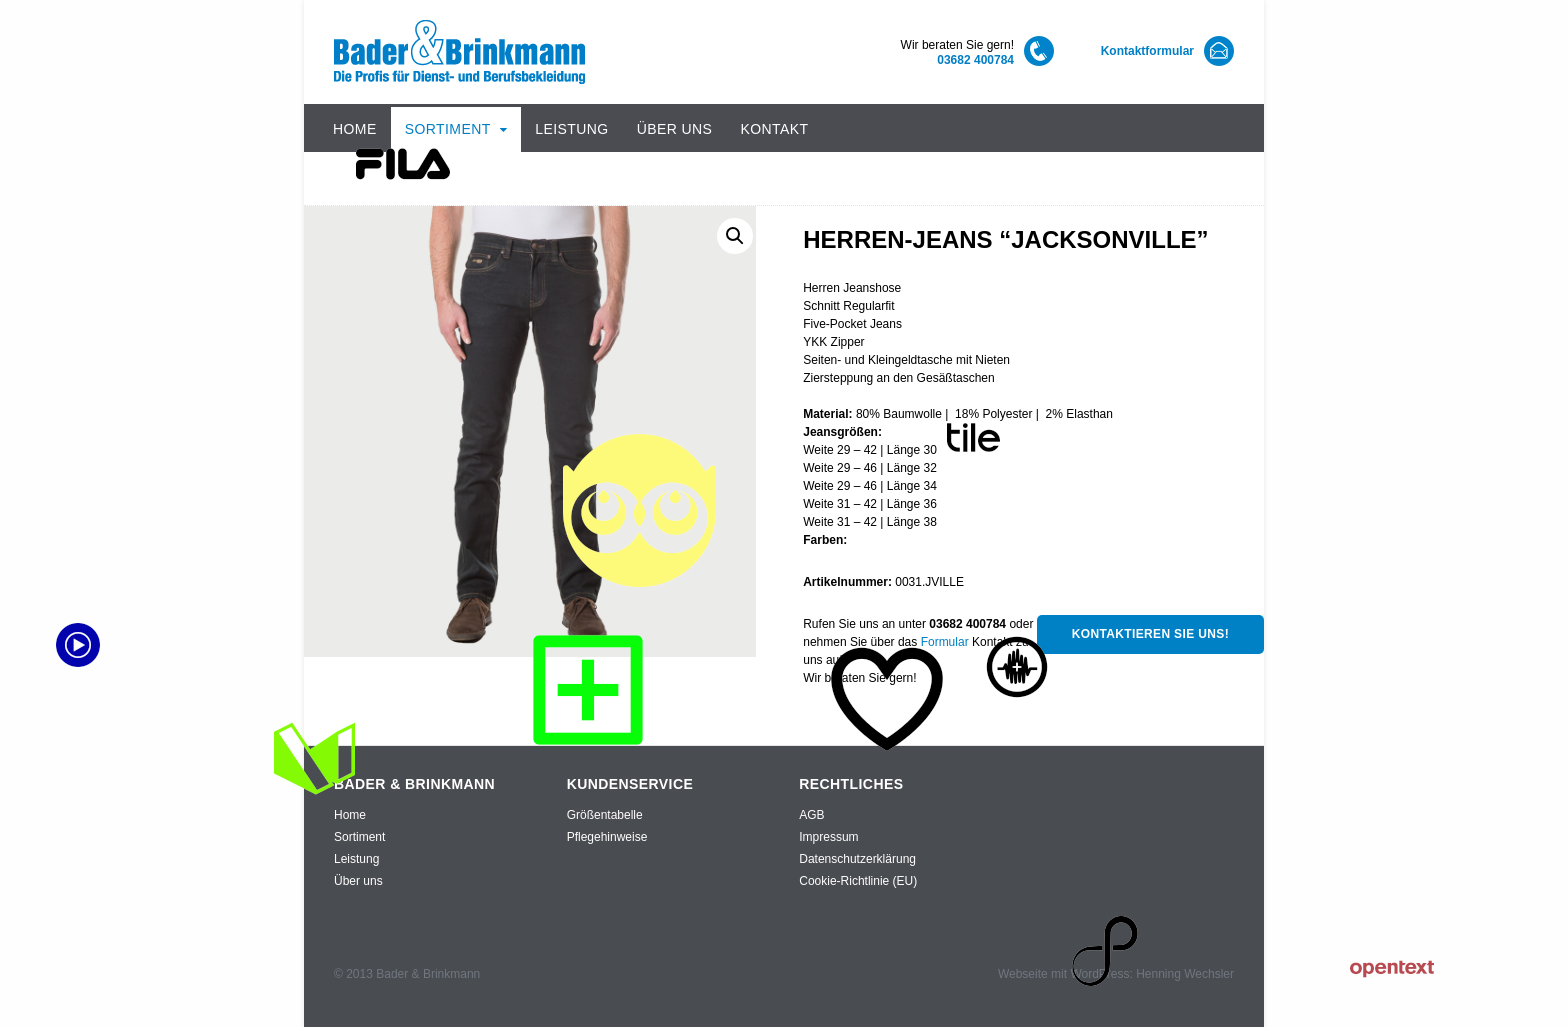 The width and height of the screenshot is (1568, 1027). What do you see at coordinates (973, 437) in the screenshot?
I see `open the Tile app to locate your items` at bounding box center [973, 437].